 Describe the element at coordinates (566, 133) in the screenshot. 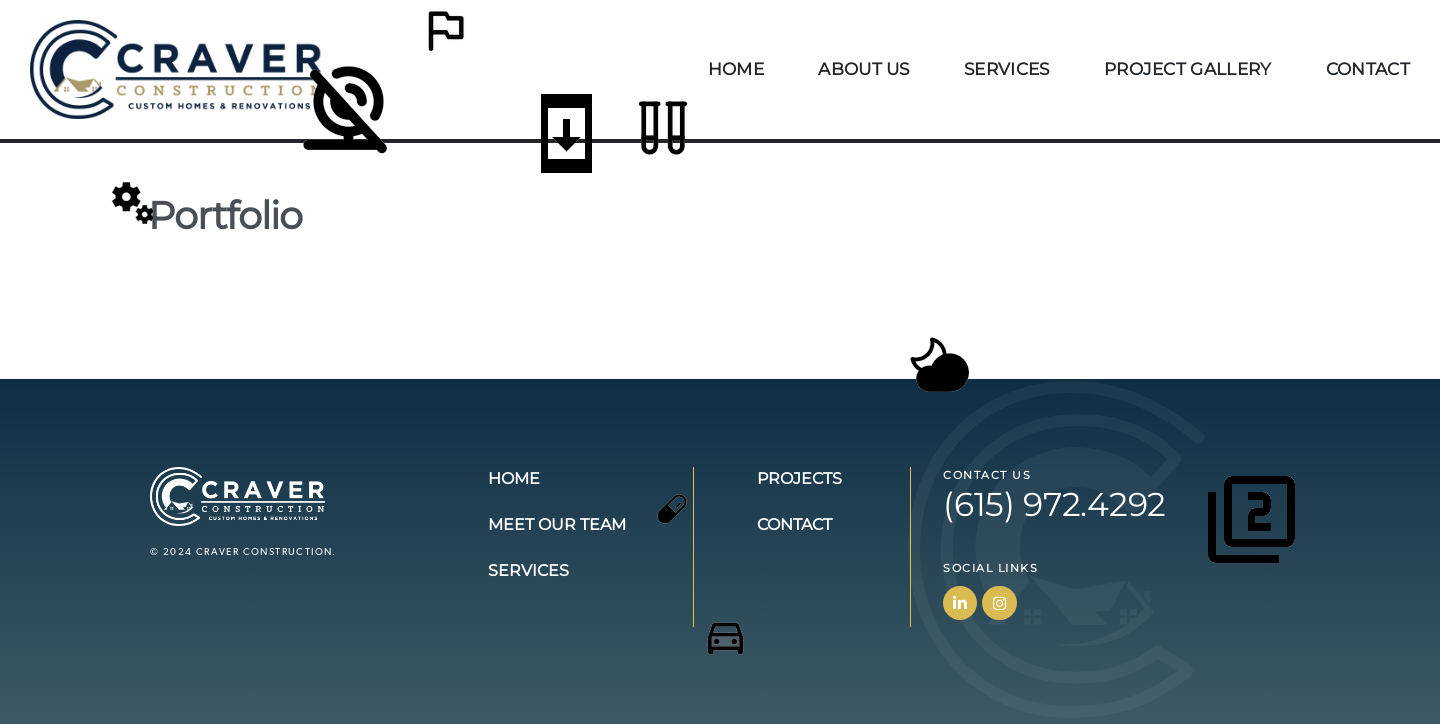

I see `system update available for download` at that location.